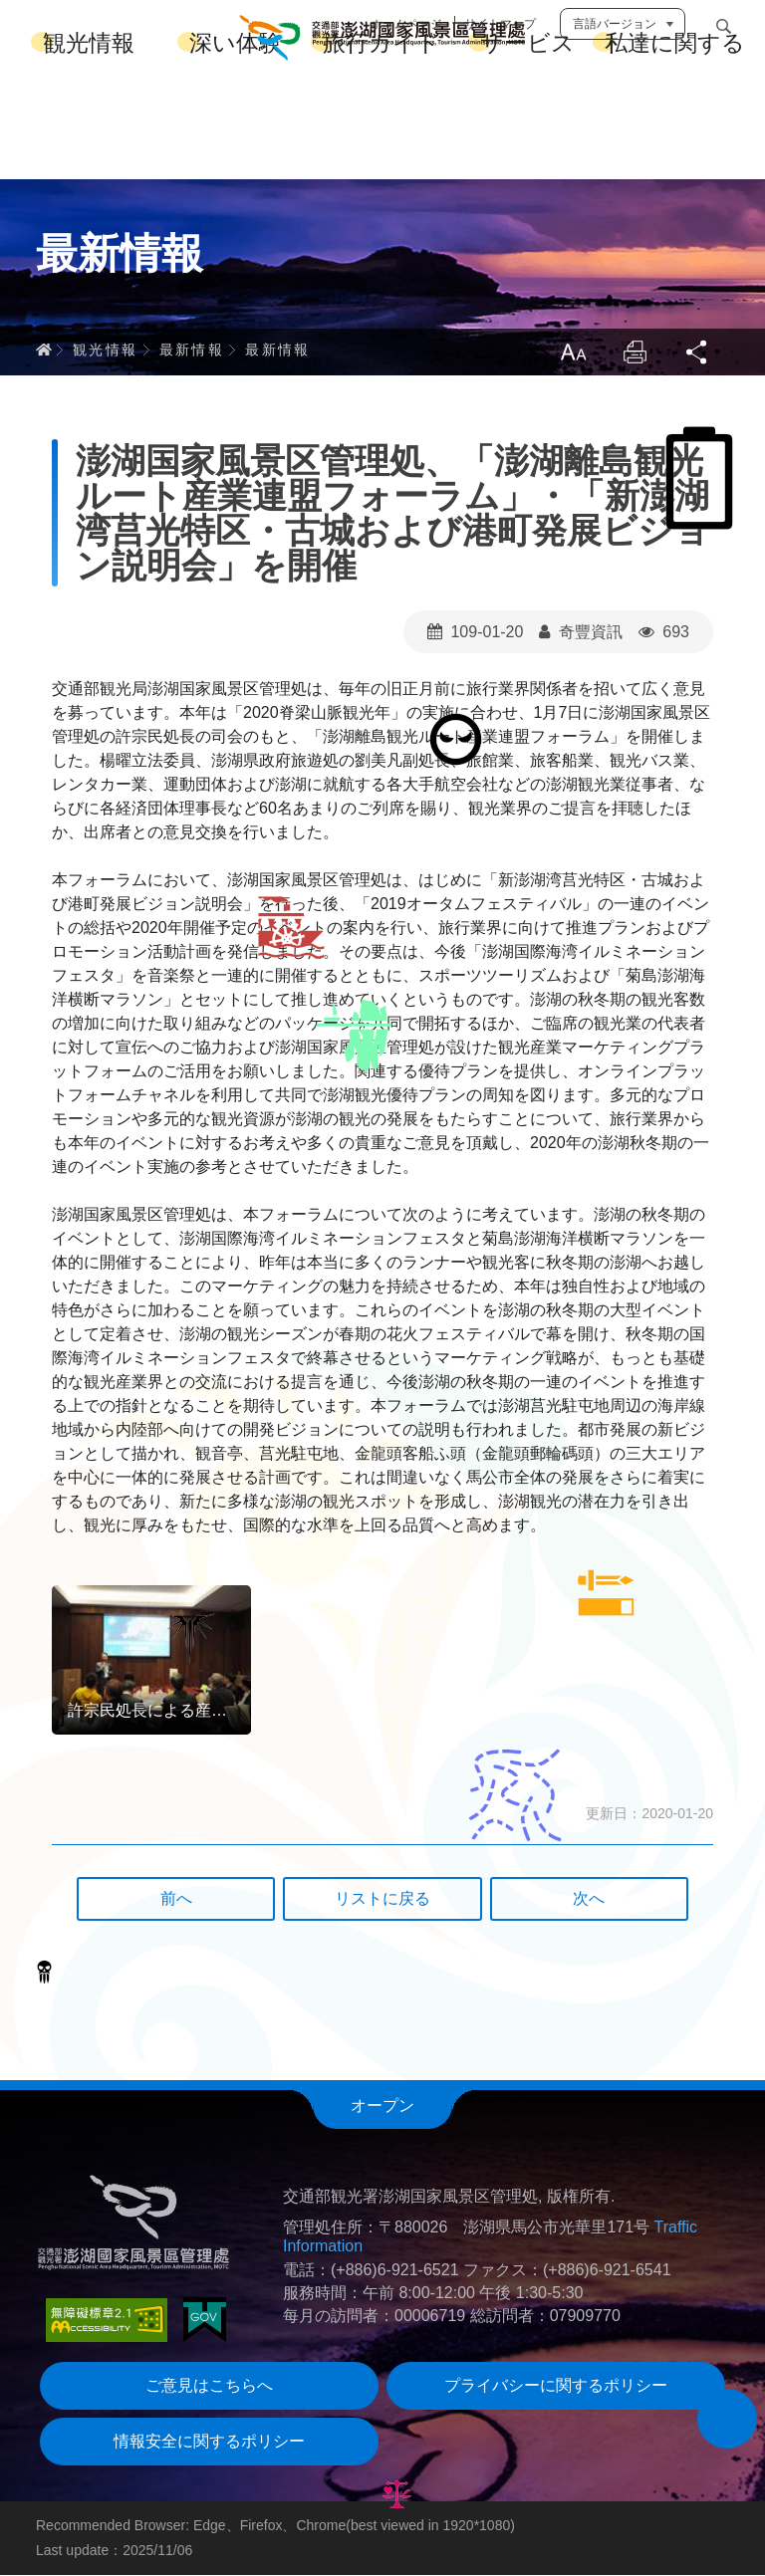 Image resolution: width=765 pixels, height=2576 pixels. I want to click on navigate to riverboat or steamship tours, so click(291, 929).